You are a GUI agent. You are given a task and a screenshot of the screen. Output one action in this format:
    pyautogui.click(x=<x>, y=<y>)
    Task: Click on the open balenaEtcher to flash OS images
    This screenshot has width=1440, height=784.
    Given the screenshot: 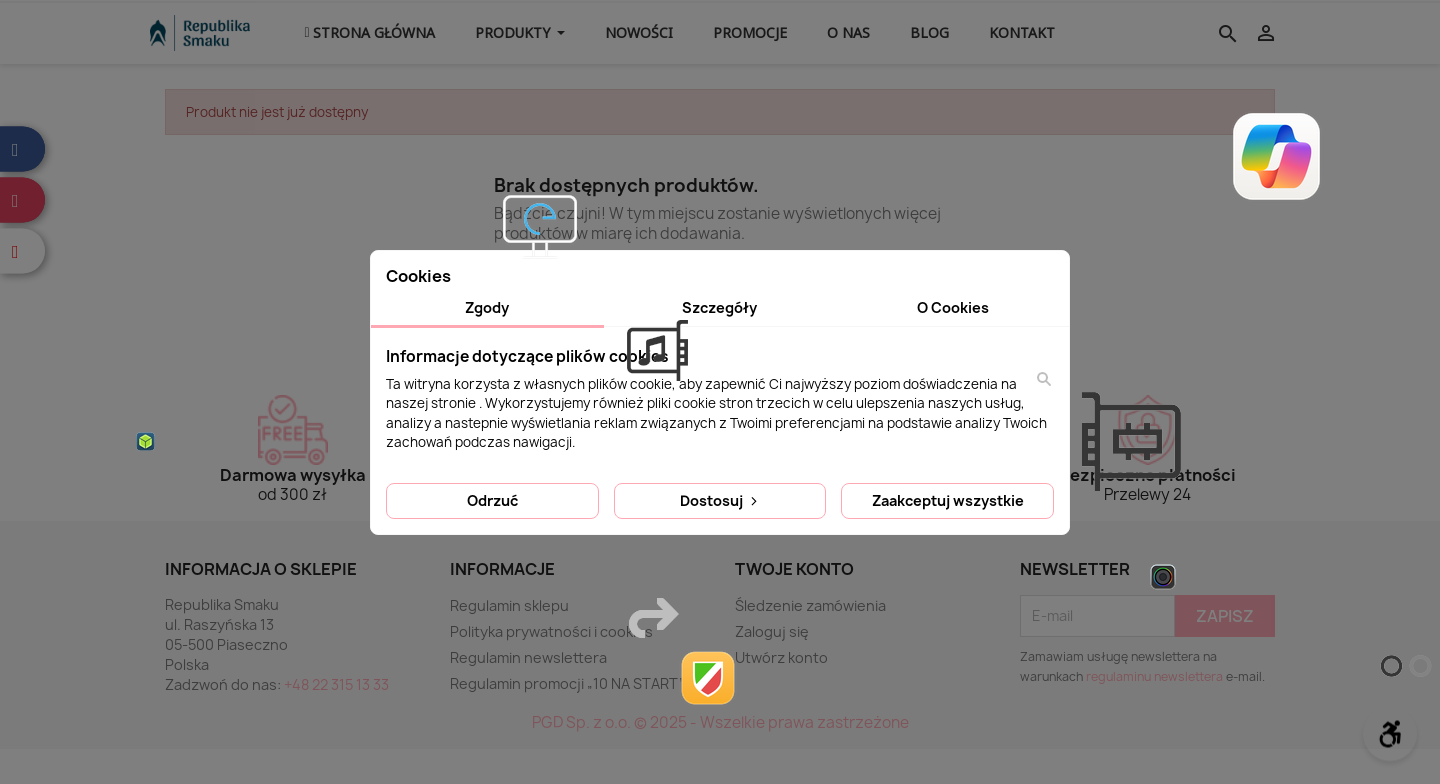 What is the action you would take?
    pyautogui.click(x=145, y=441)
    